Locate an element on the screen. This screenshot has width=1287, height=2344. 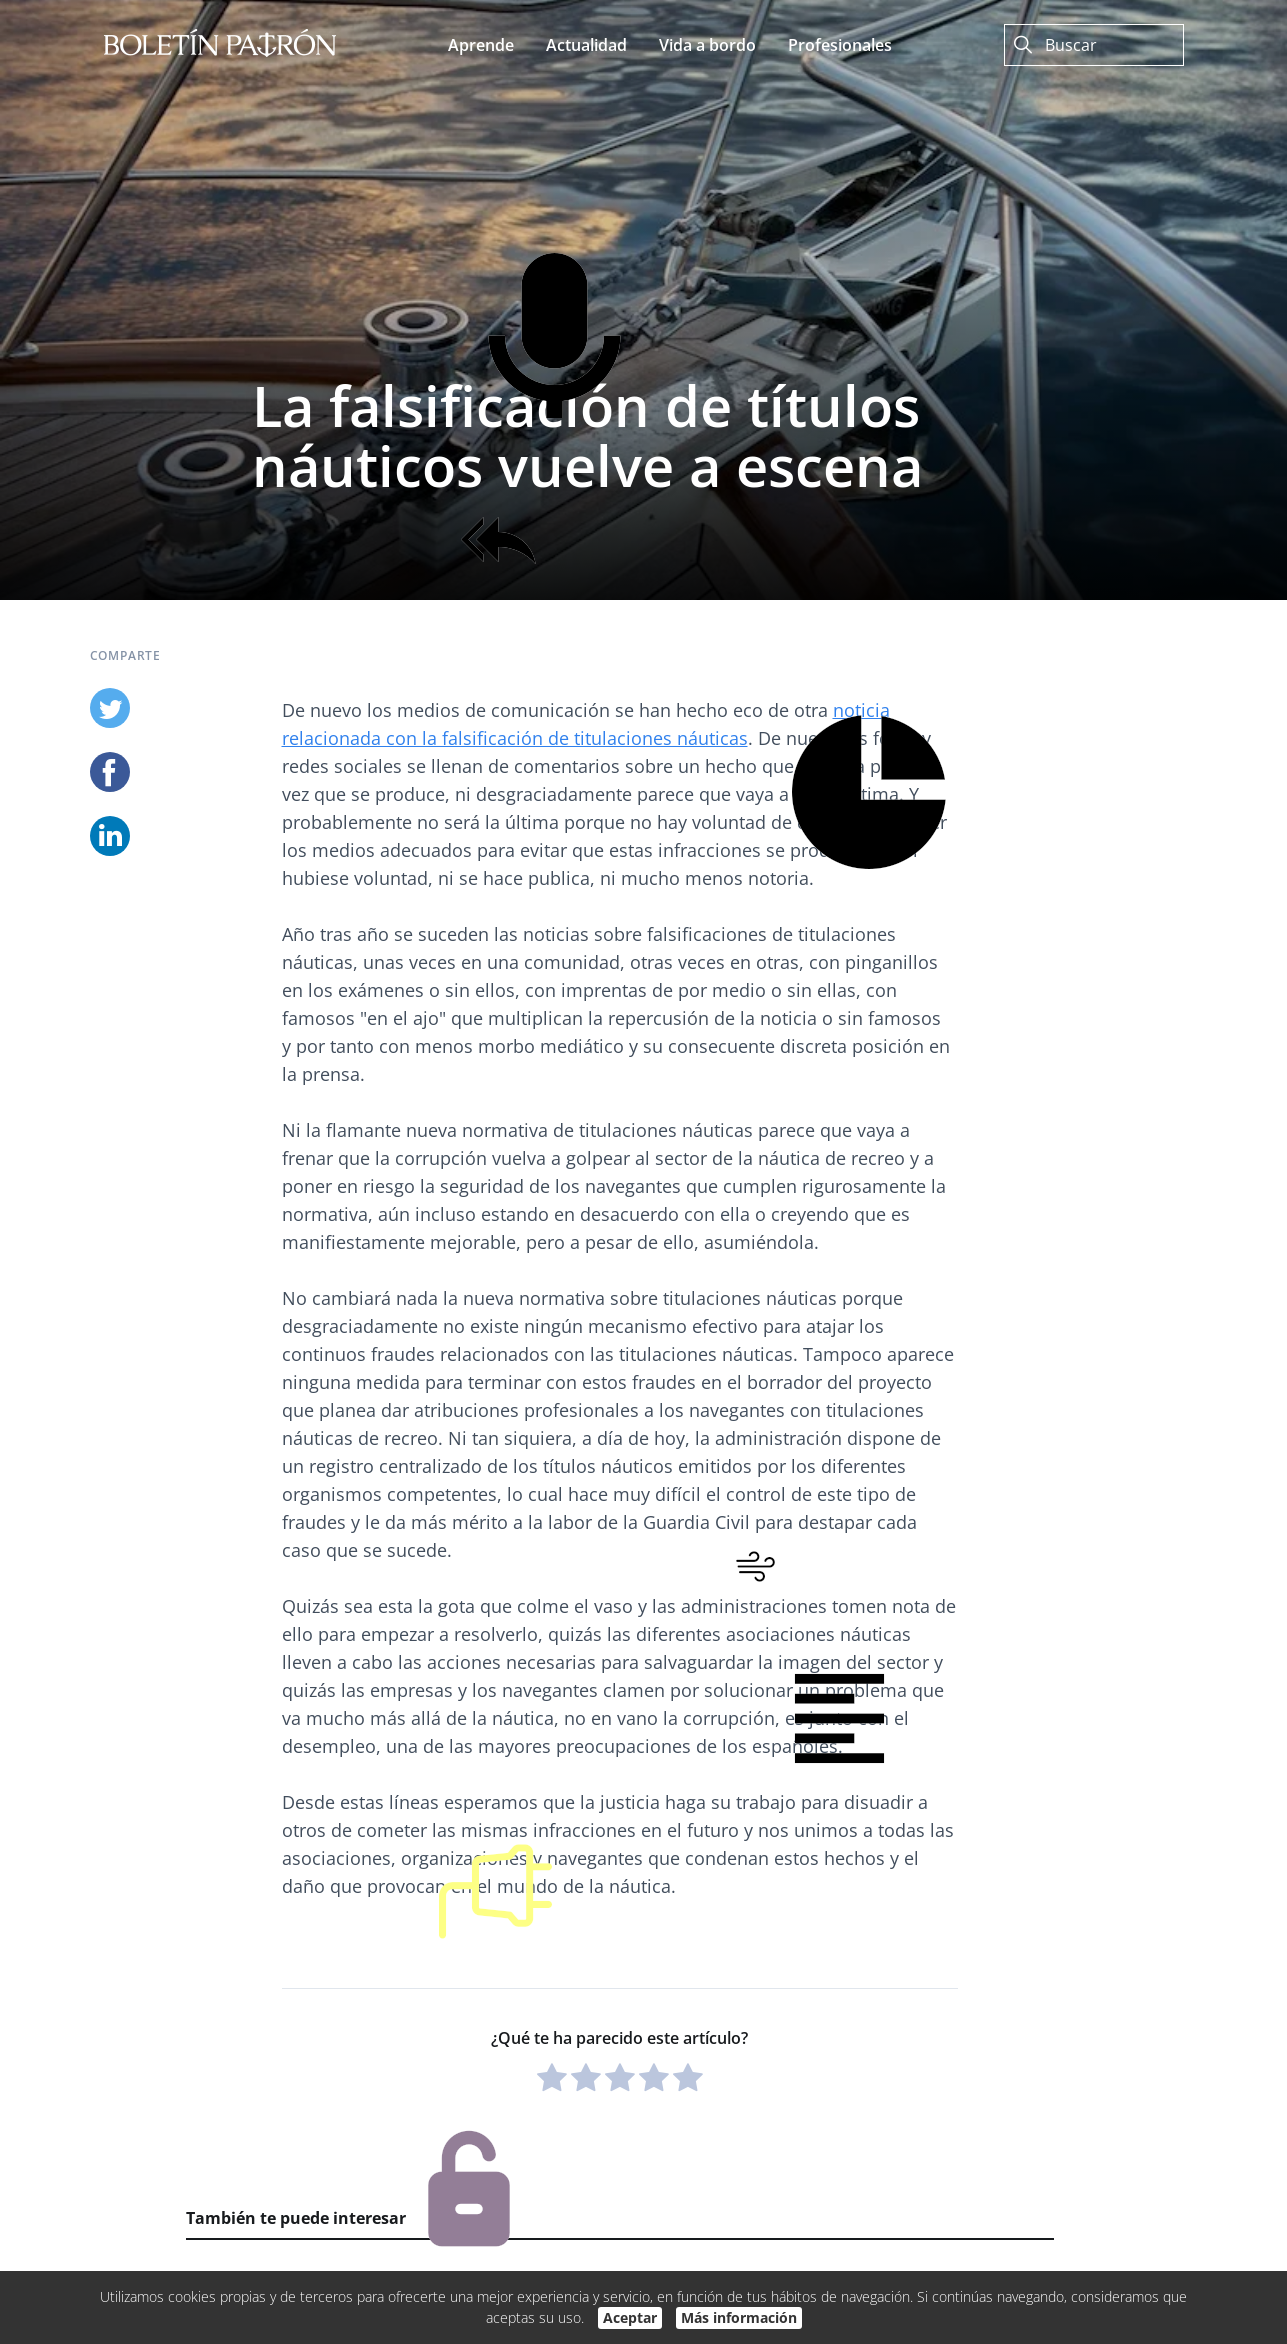
connect a plugin or extension is located at coordinates (495, 1891).